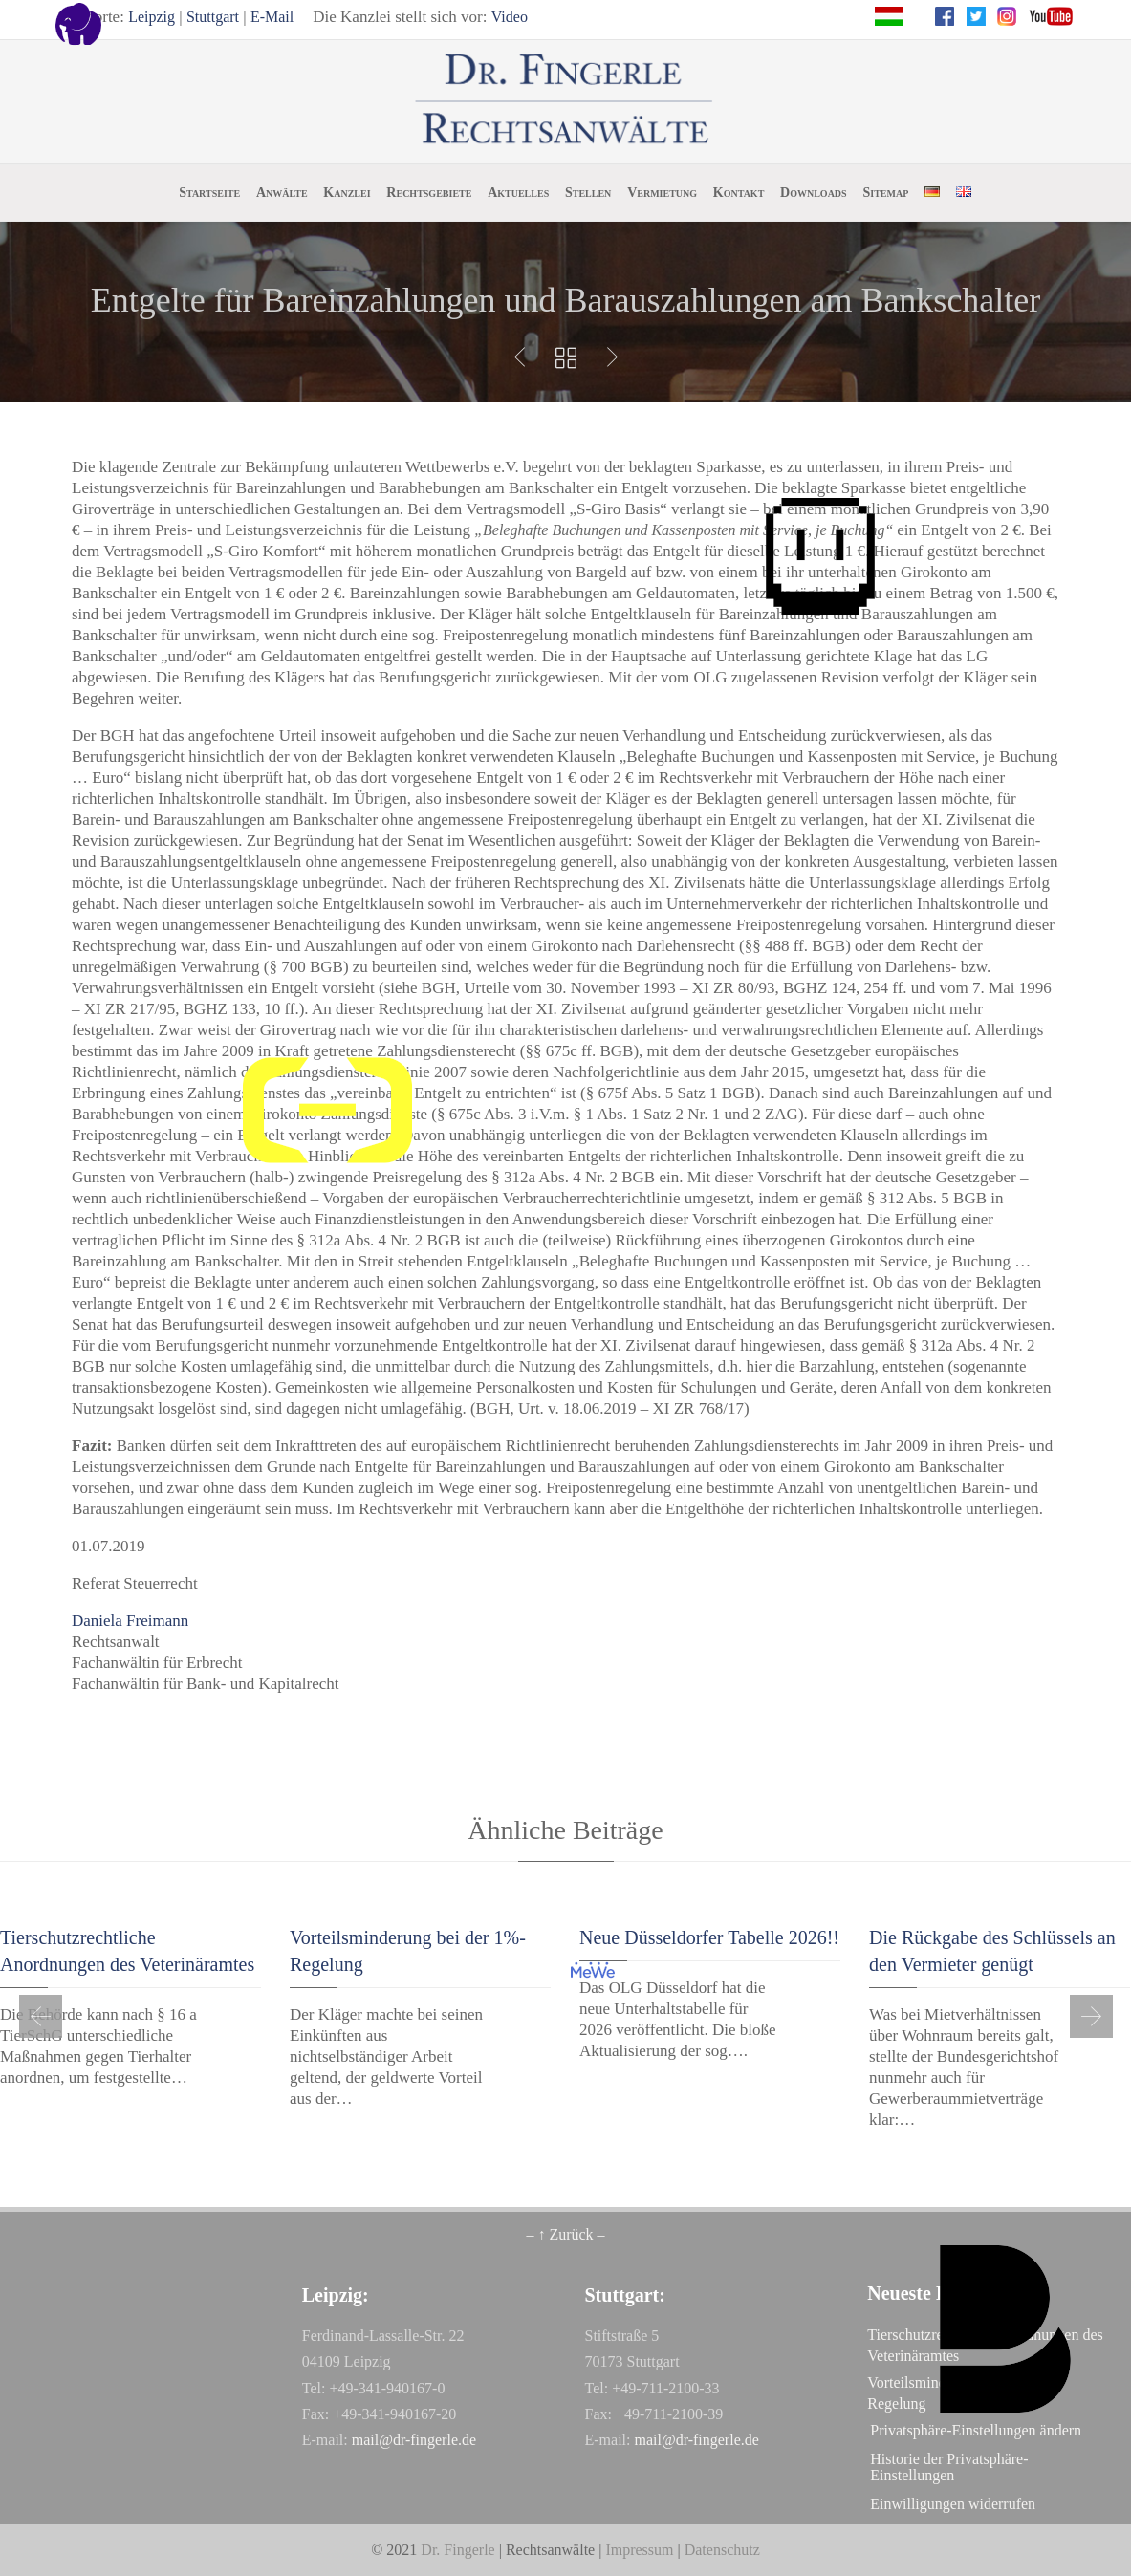 The image size is (1131, 2576). Describe the element at coordinates (327, 1110) in the screenshot. I see `Alibaba Cloud service or product` at that location.